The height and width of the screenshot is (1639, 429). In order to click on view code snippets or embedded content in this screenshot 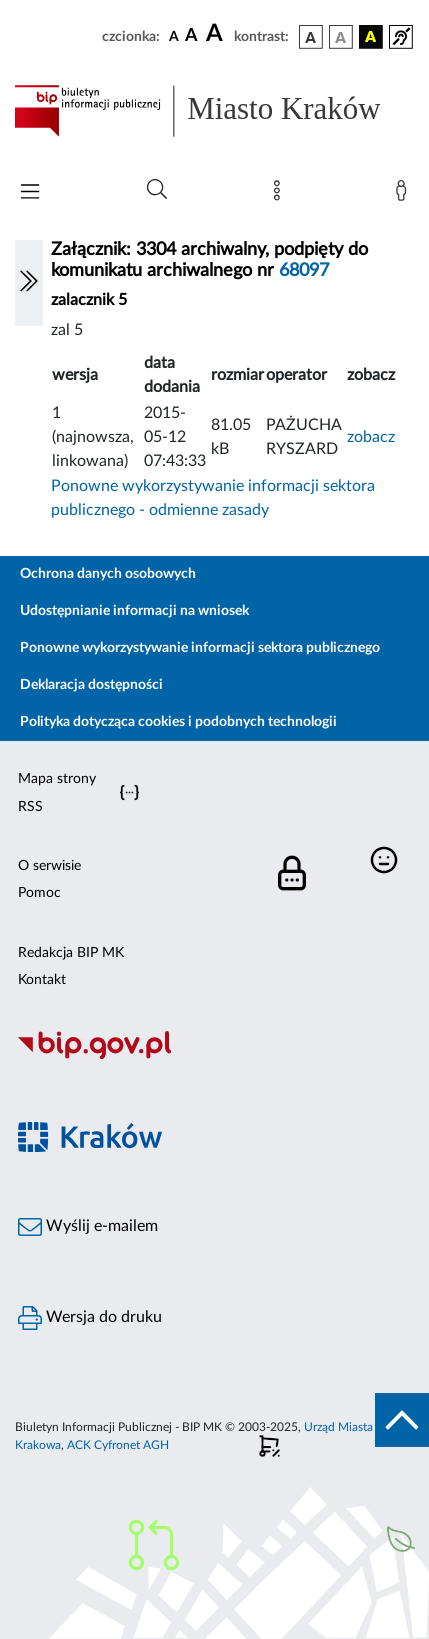, I will do `click(129, 792)`.